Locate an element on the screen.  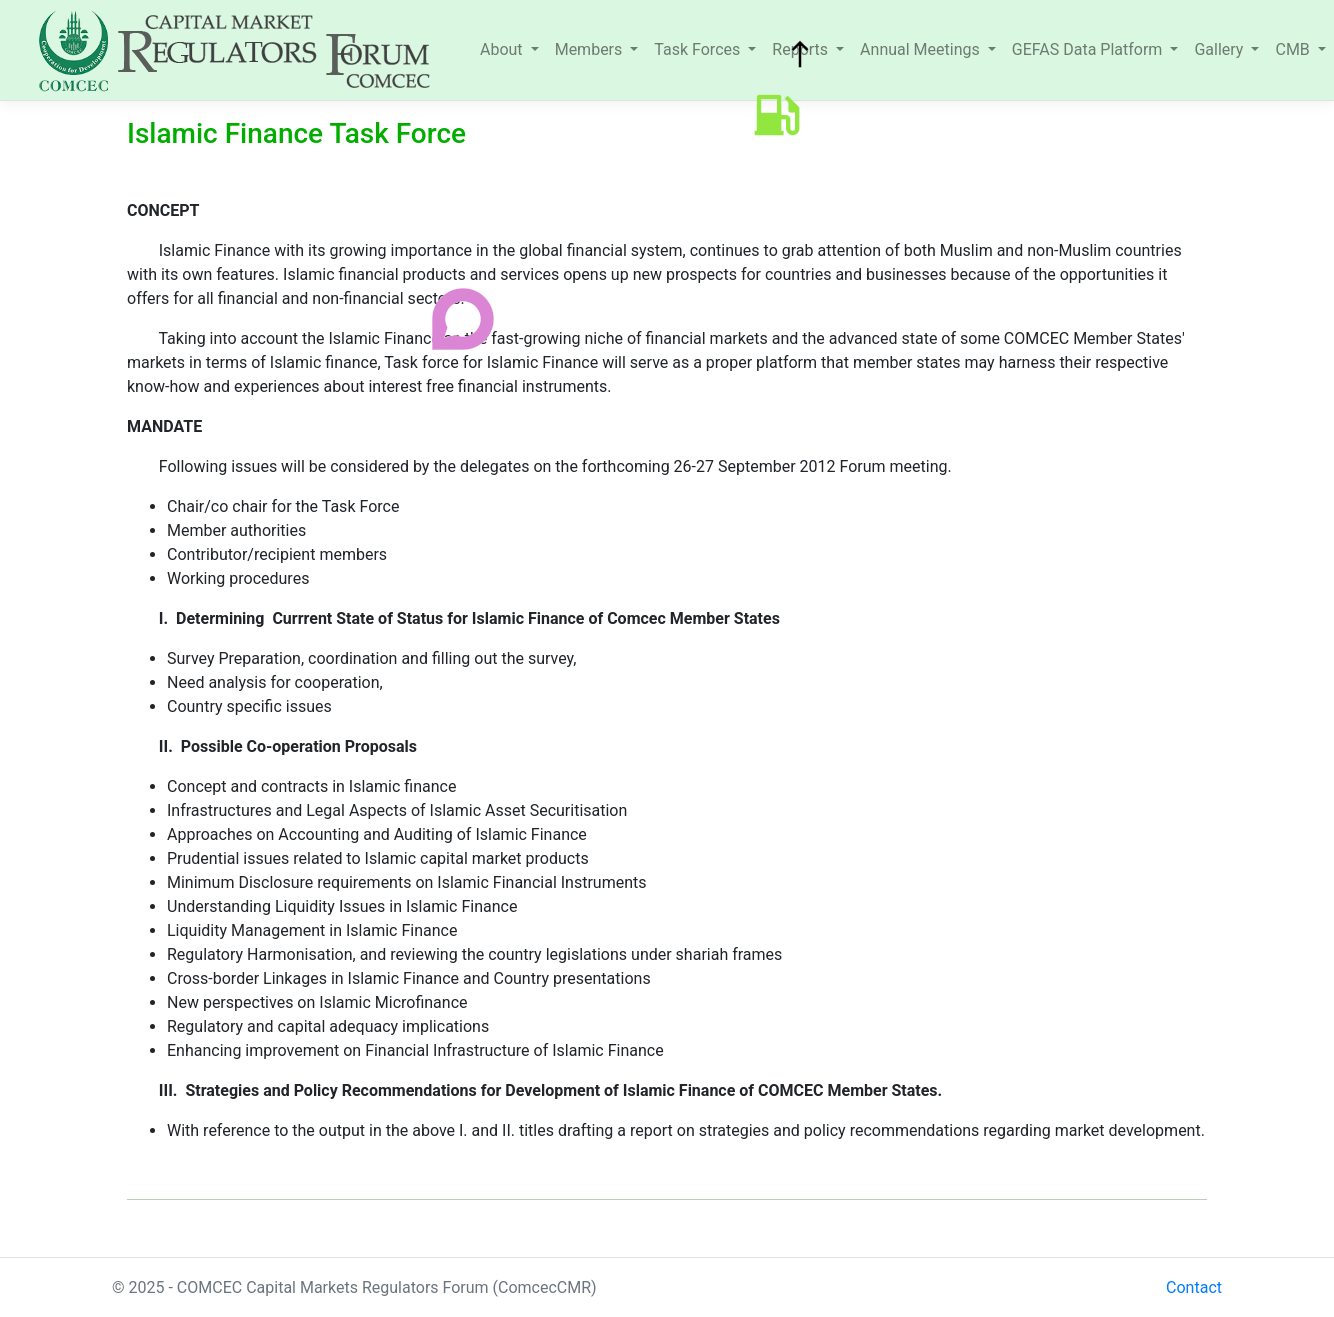
open Discourse forum is located at coordinates (463, 319).